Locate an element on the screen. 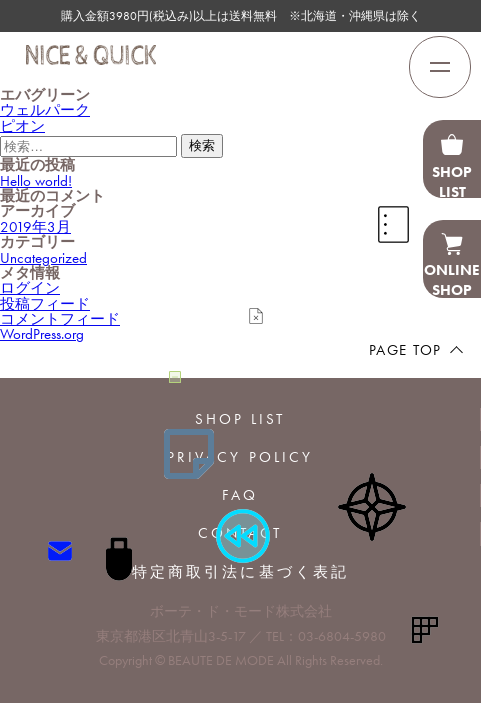 The image size is (481, 720). view cohort analysis chart is located at coordinates (425, 630).